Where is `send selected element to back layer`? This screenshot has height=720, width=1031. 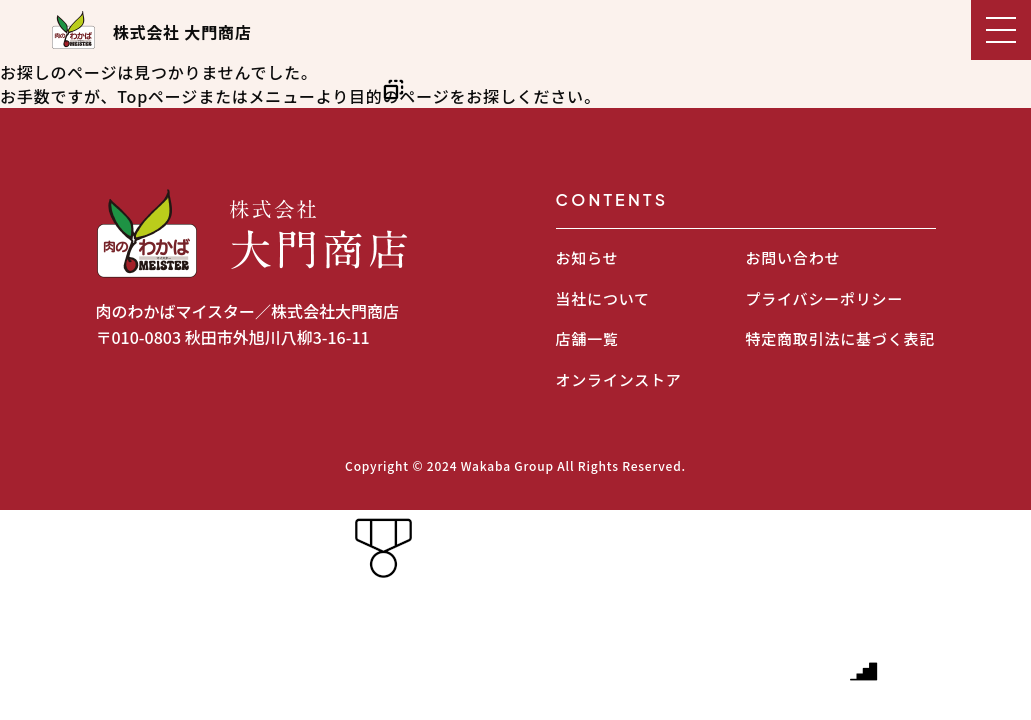 send selected element to back layer is located at coordinates (393, 89).